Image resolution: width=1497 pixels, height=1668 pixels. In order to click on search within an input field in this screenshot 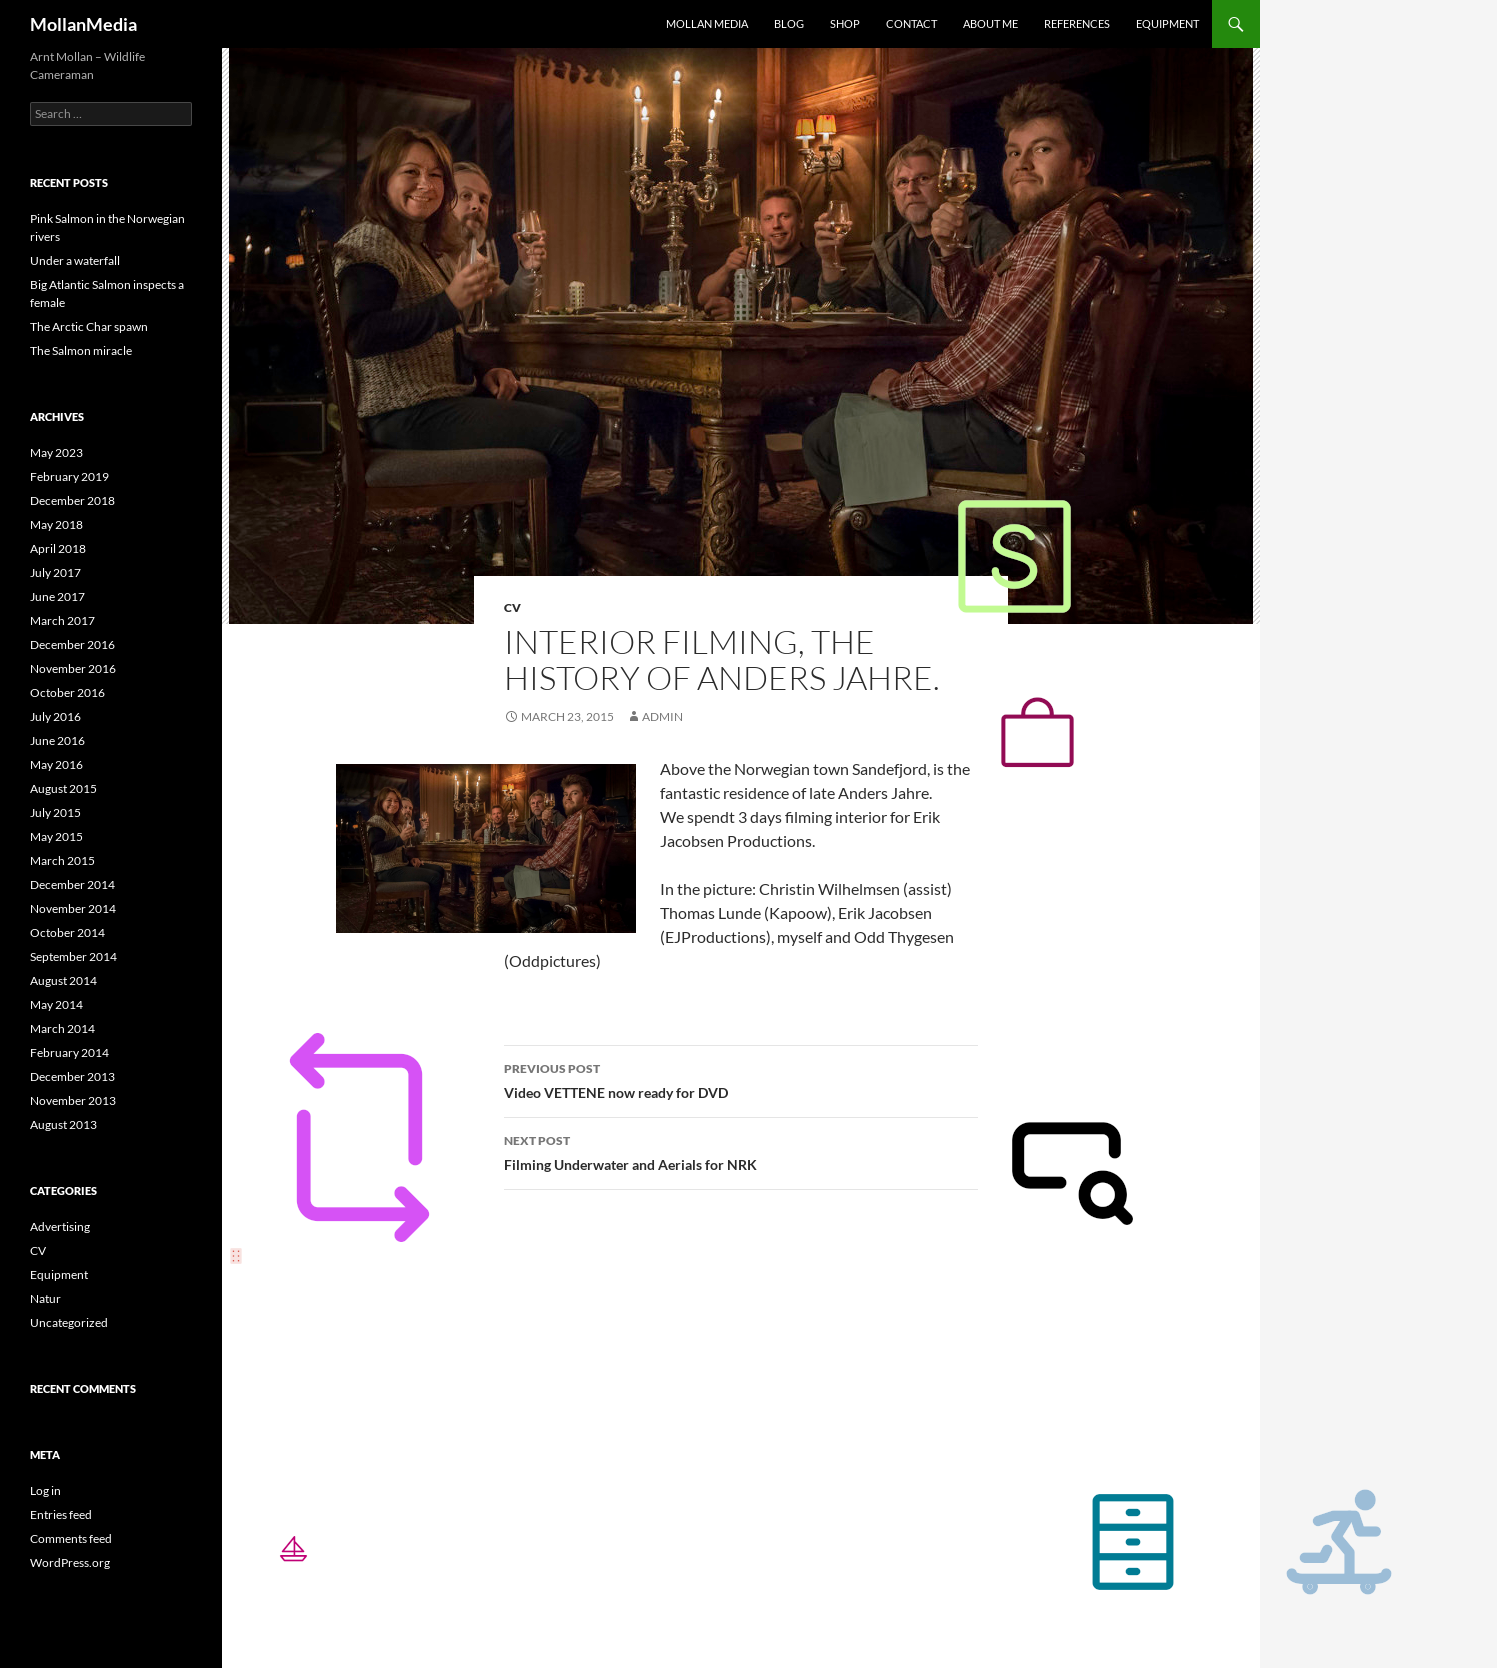, I will do `click(1066, 1158)`.